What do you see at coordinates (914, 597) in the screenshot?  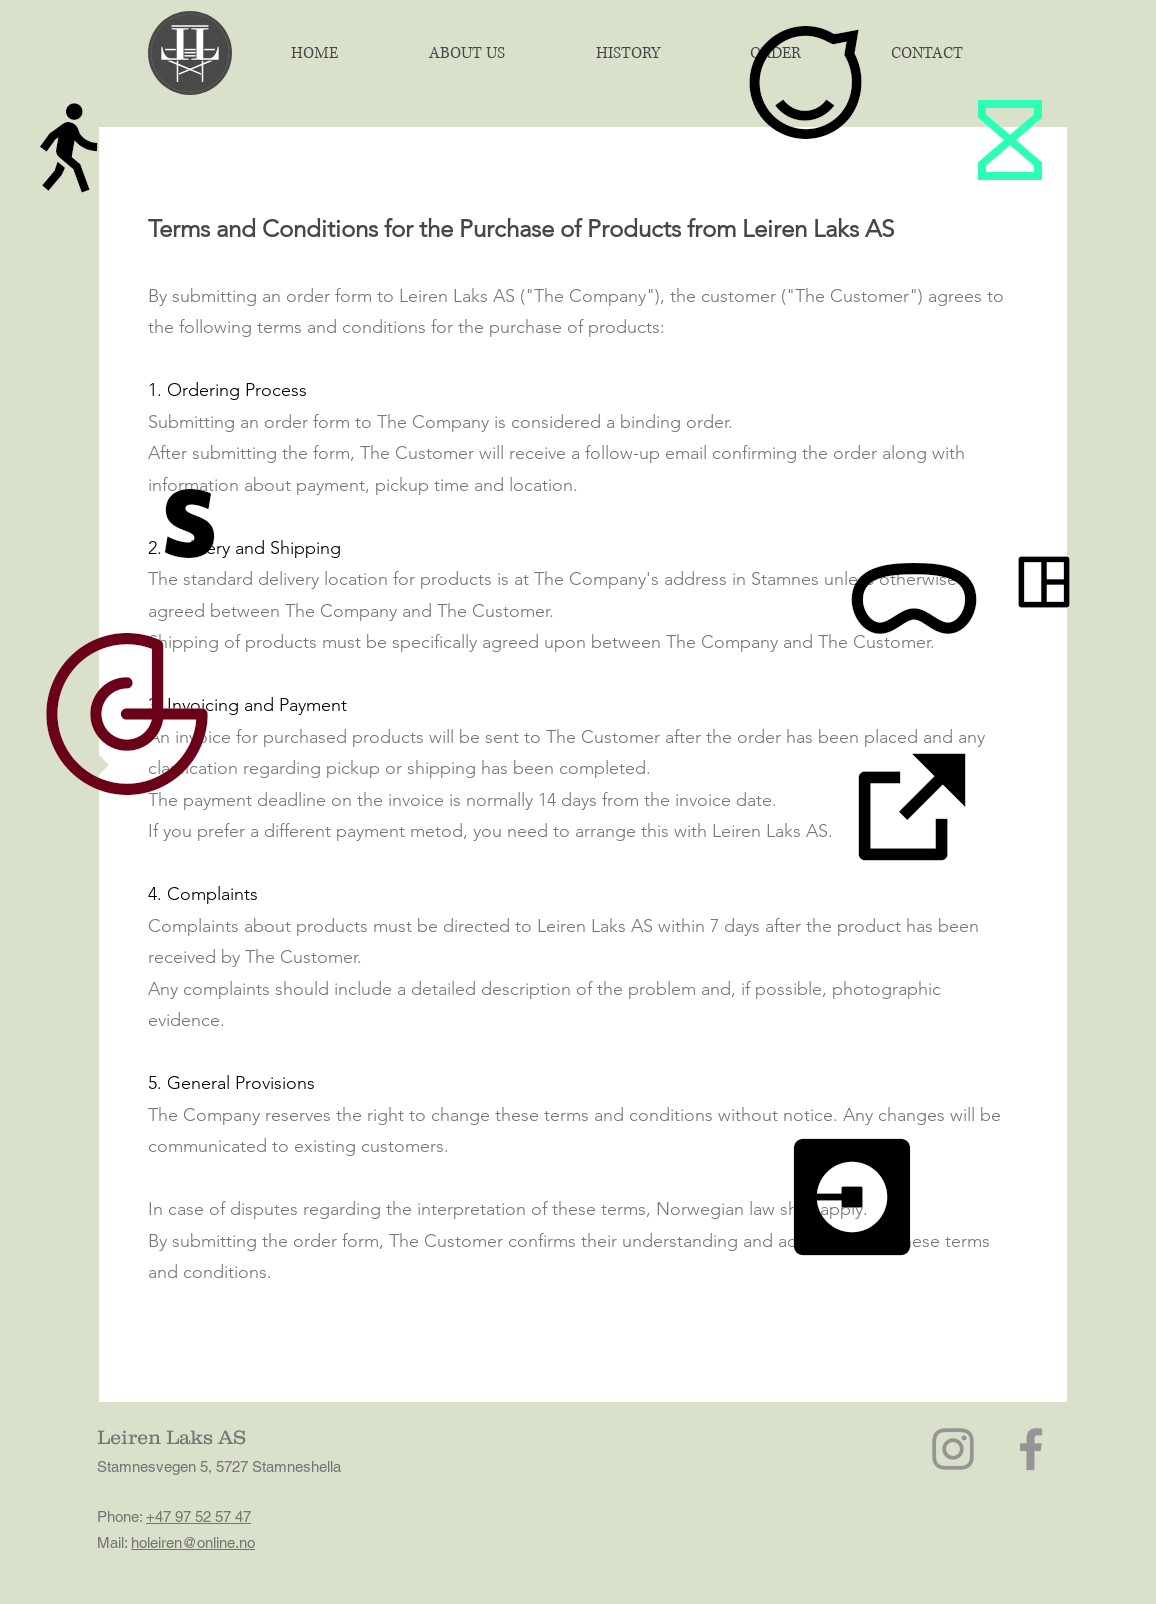 I see `access virtual reality or immersive mode` at bounding box center [914, 597].